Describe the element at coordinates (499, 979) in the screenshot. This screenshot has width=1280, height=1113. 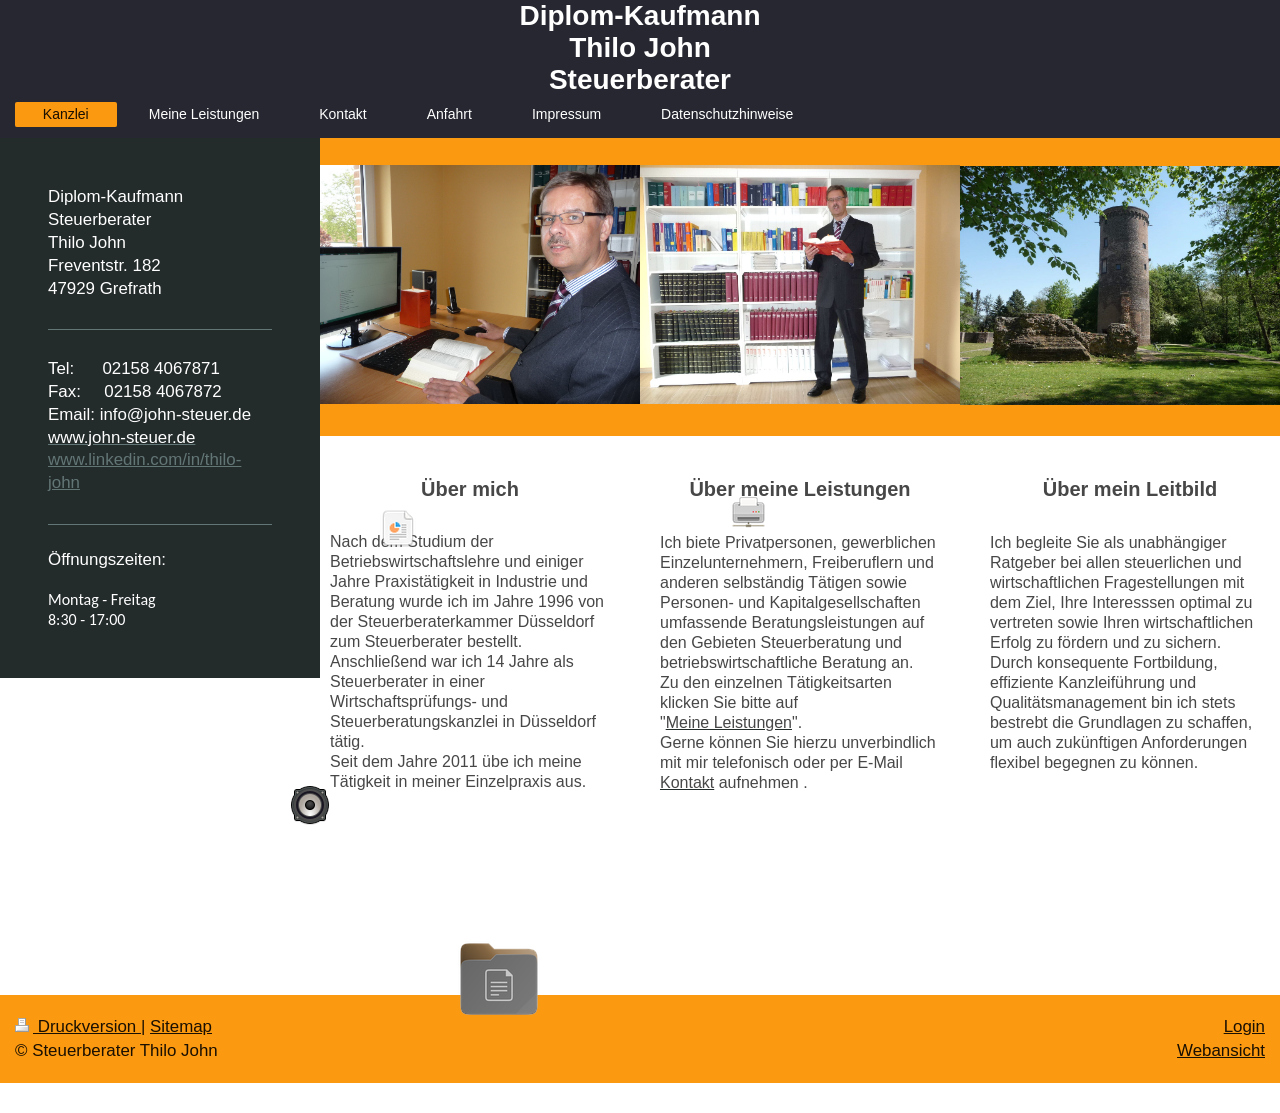
I see `open your documents folder` at that location.